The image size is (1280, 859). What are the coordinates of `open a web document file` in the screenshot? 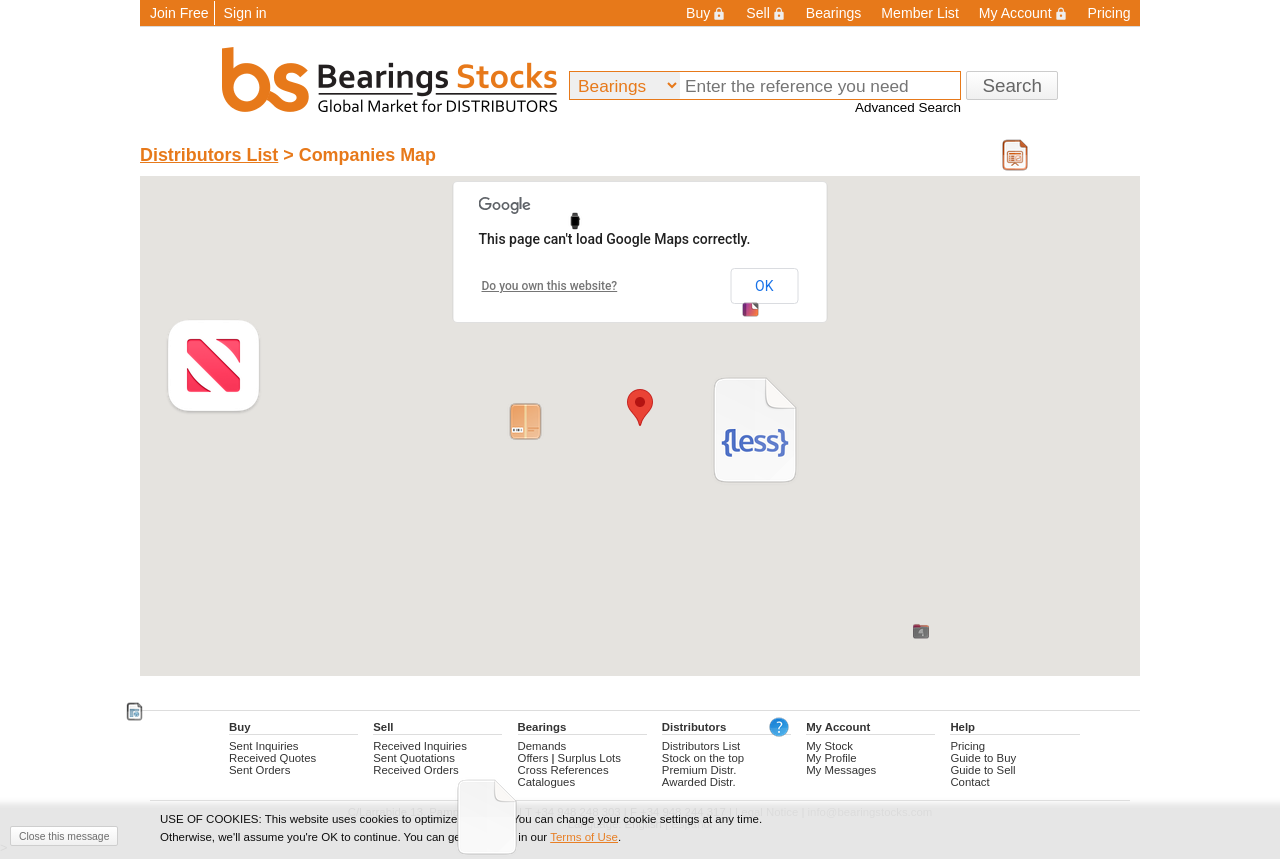 It's located at (134, 711).